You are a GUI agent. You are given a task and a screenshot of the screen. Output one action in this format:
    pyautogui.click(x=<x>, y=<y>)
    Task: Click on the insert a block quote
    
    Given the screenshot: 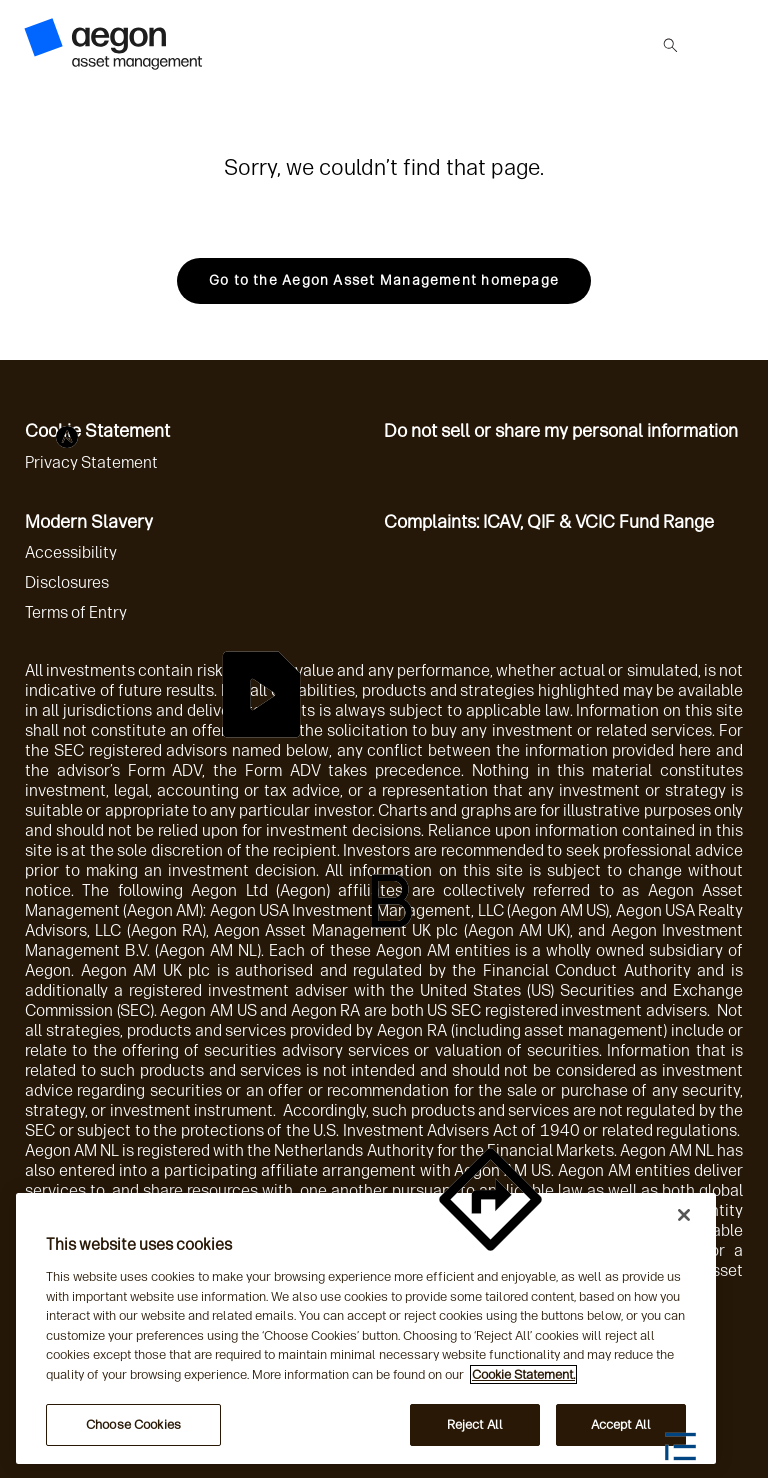 What is the action you would take?
    pyautogui.click(x=680, y=1446)
    